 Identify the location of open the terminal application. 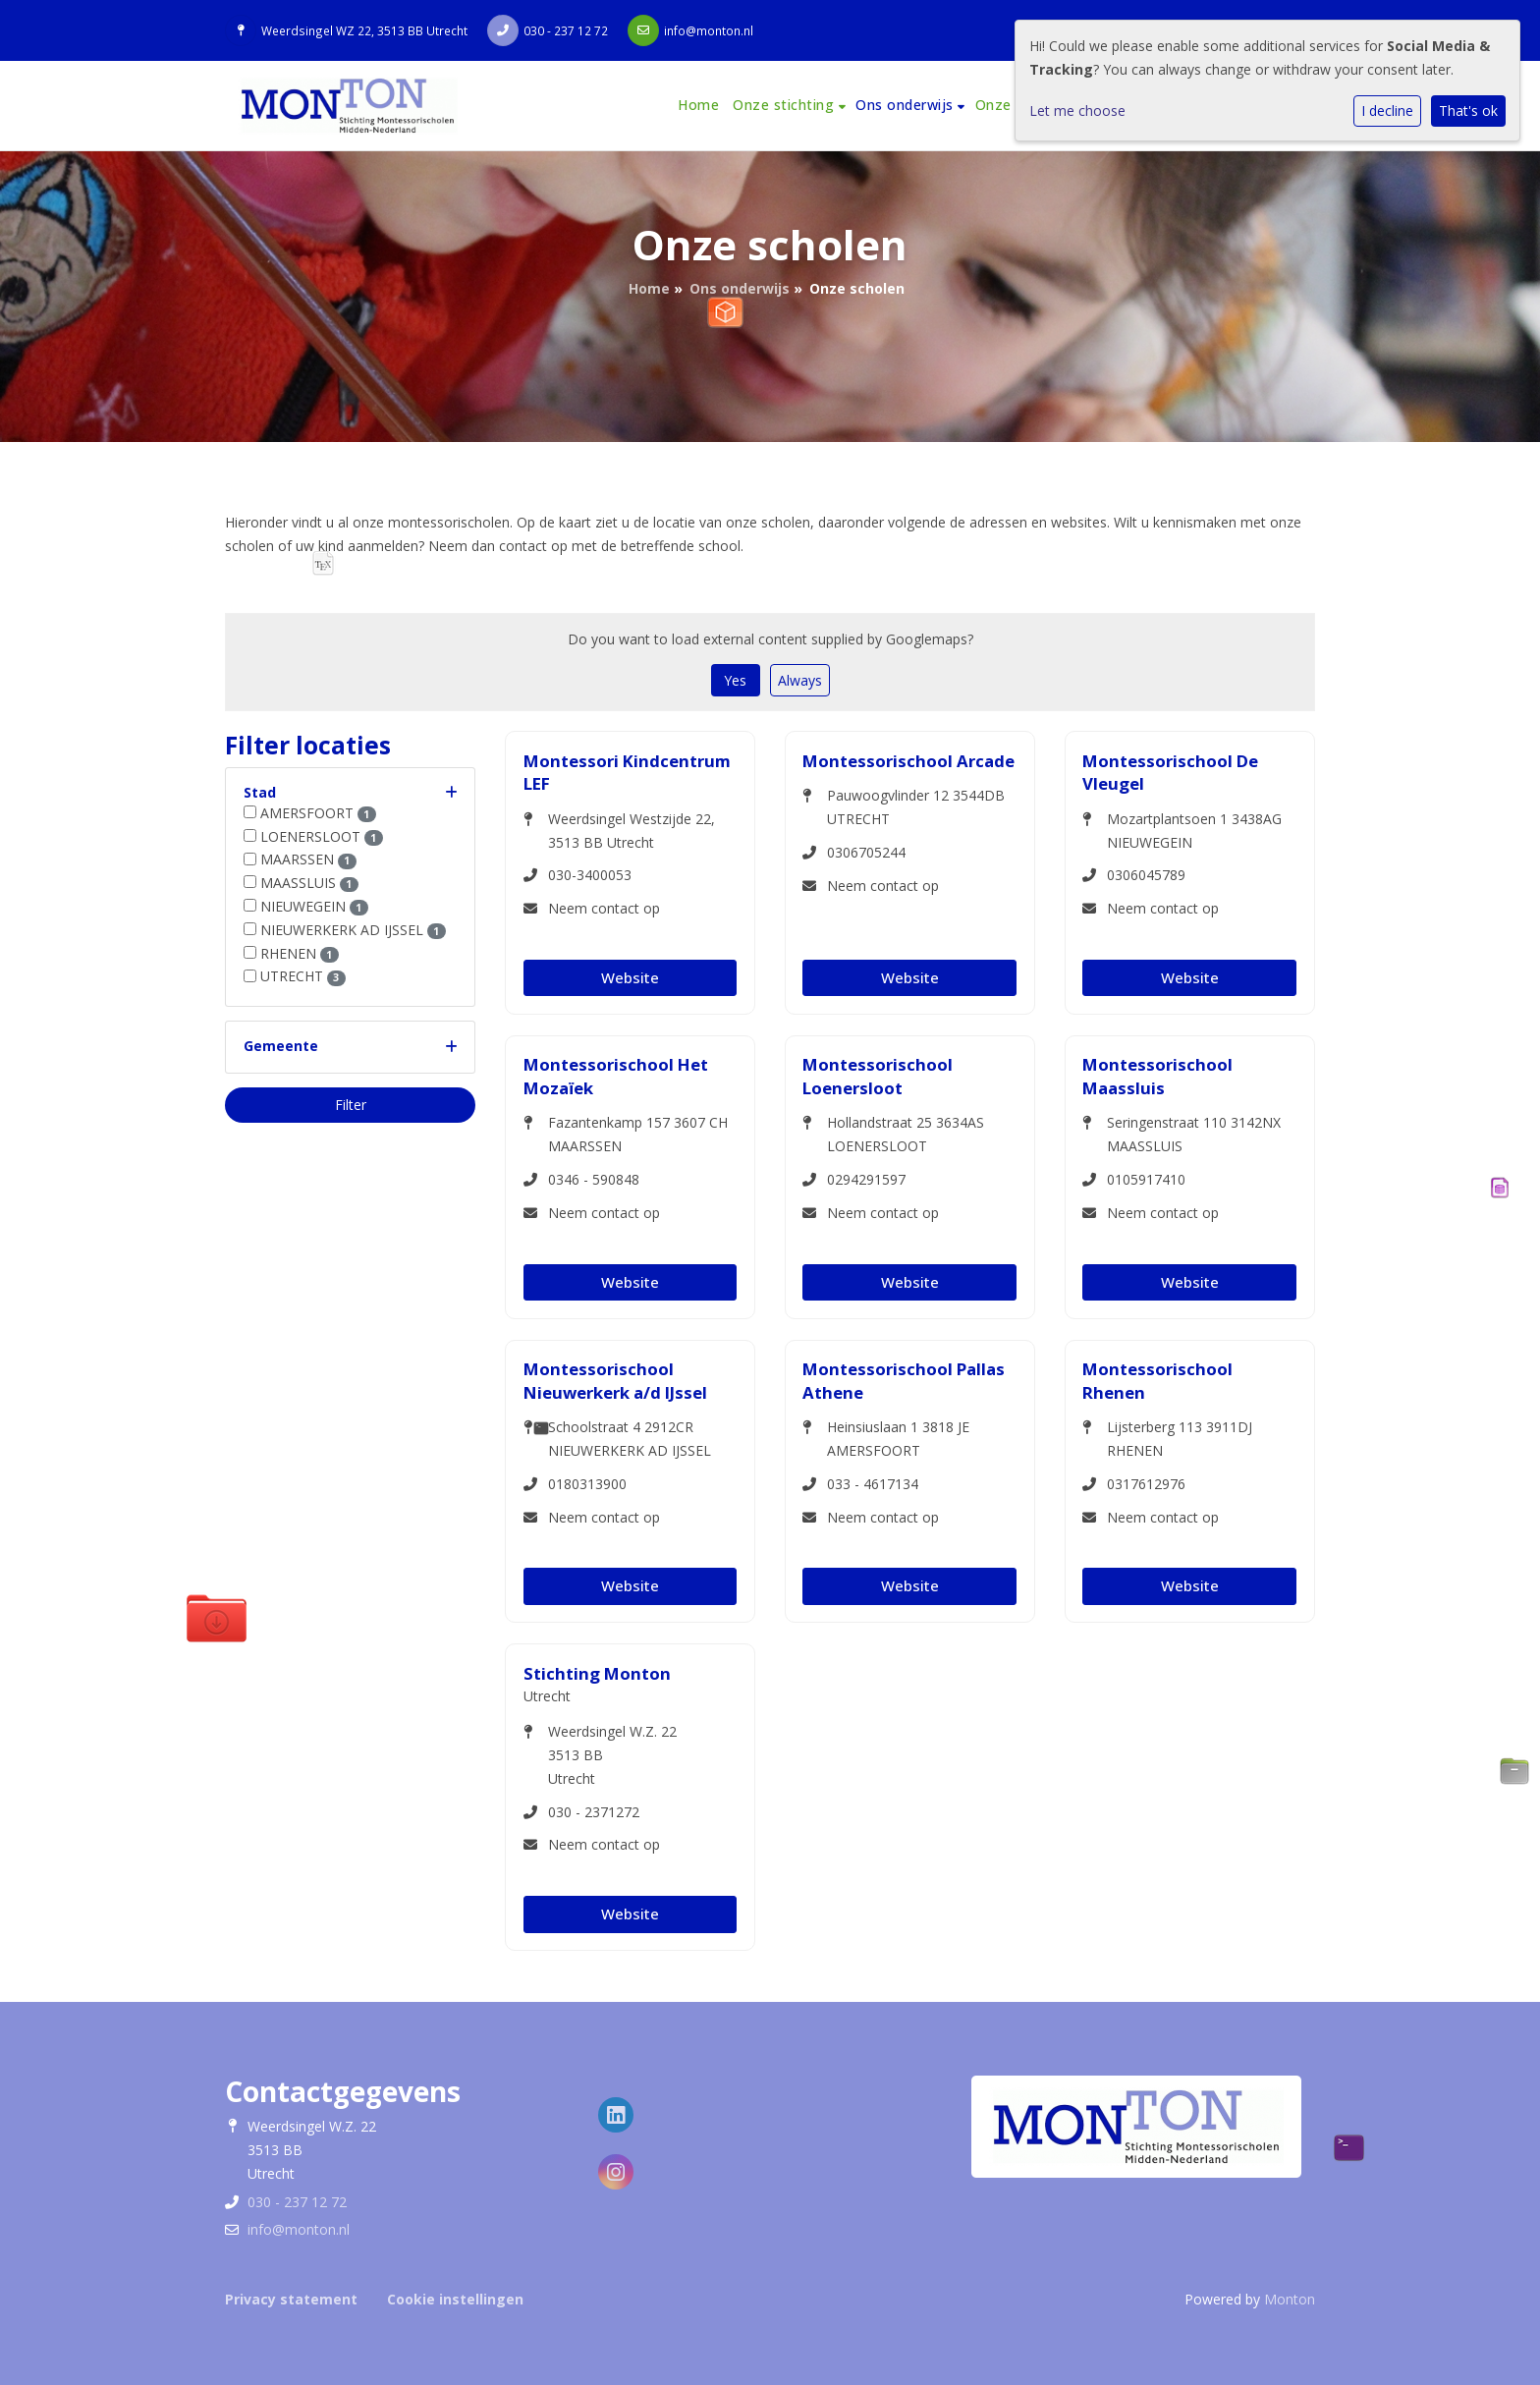
(541, 1428).